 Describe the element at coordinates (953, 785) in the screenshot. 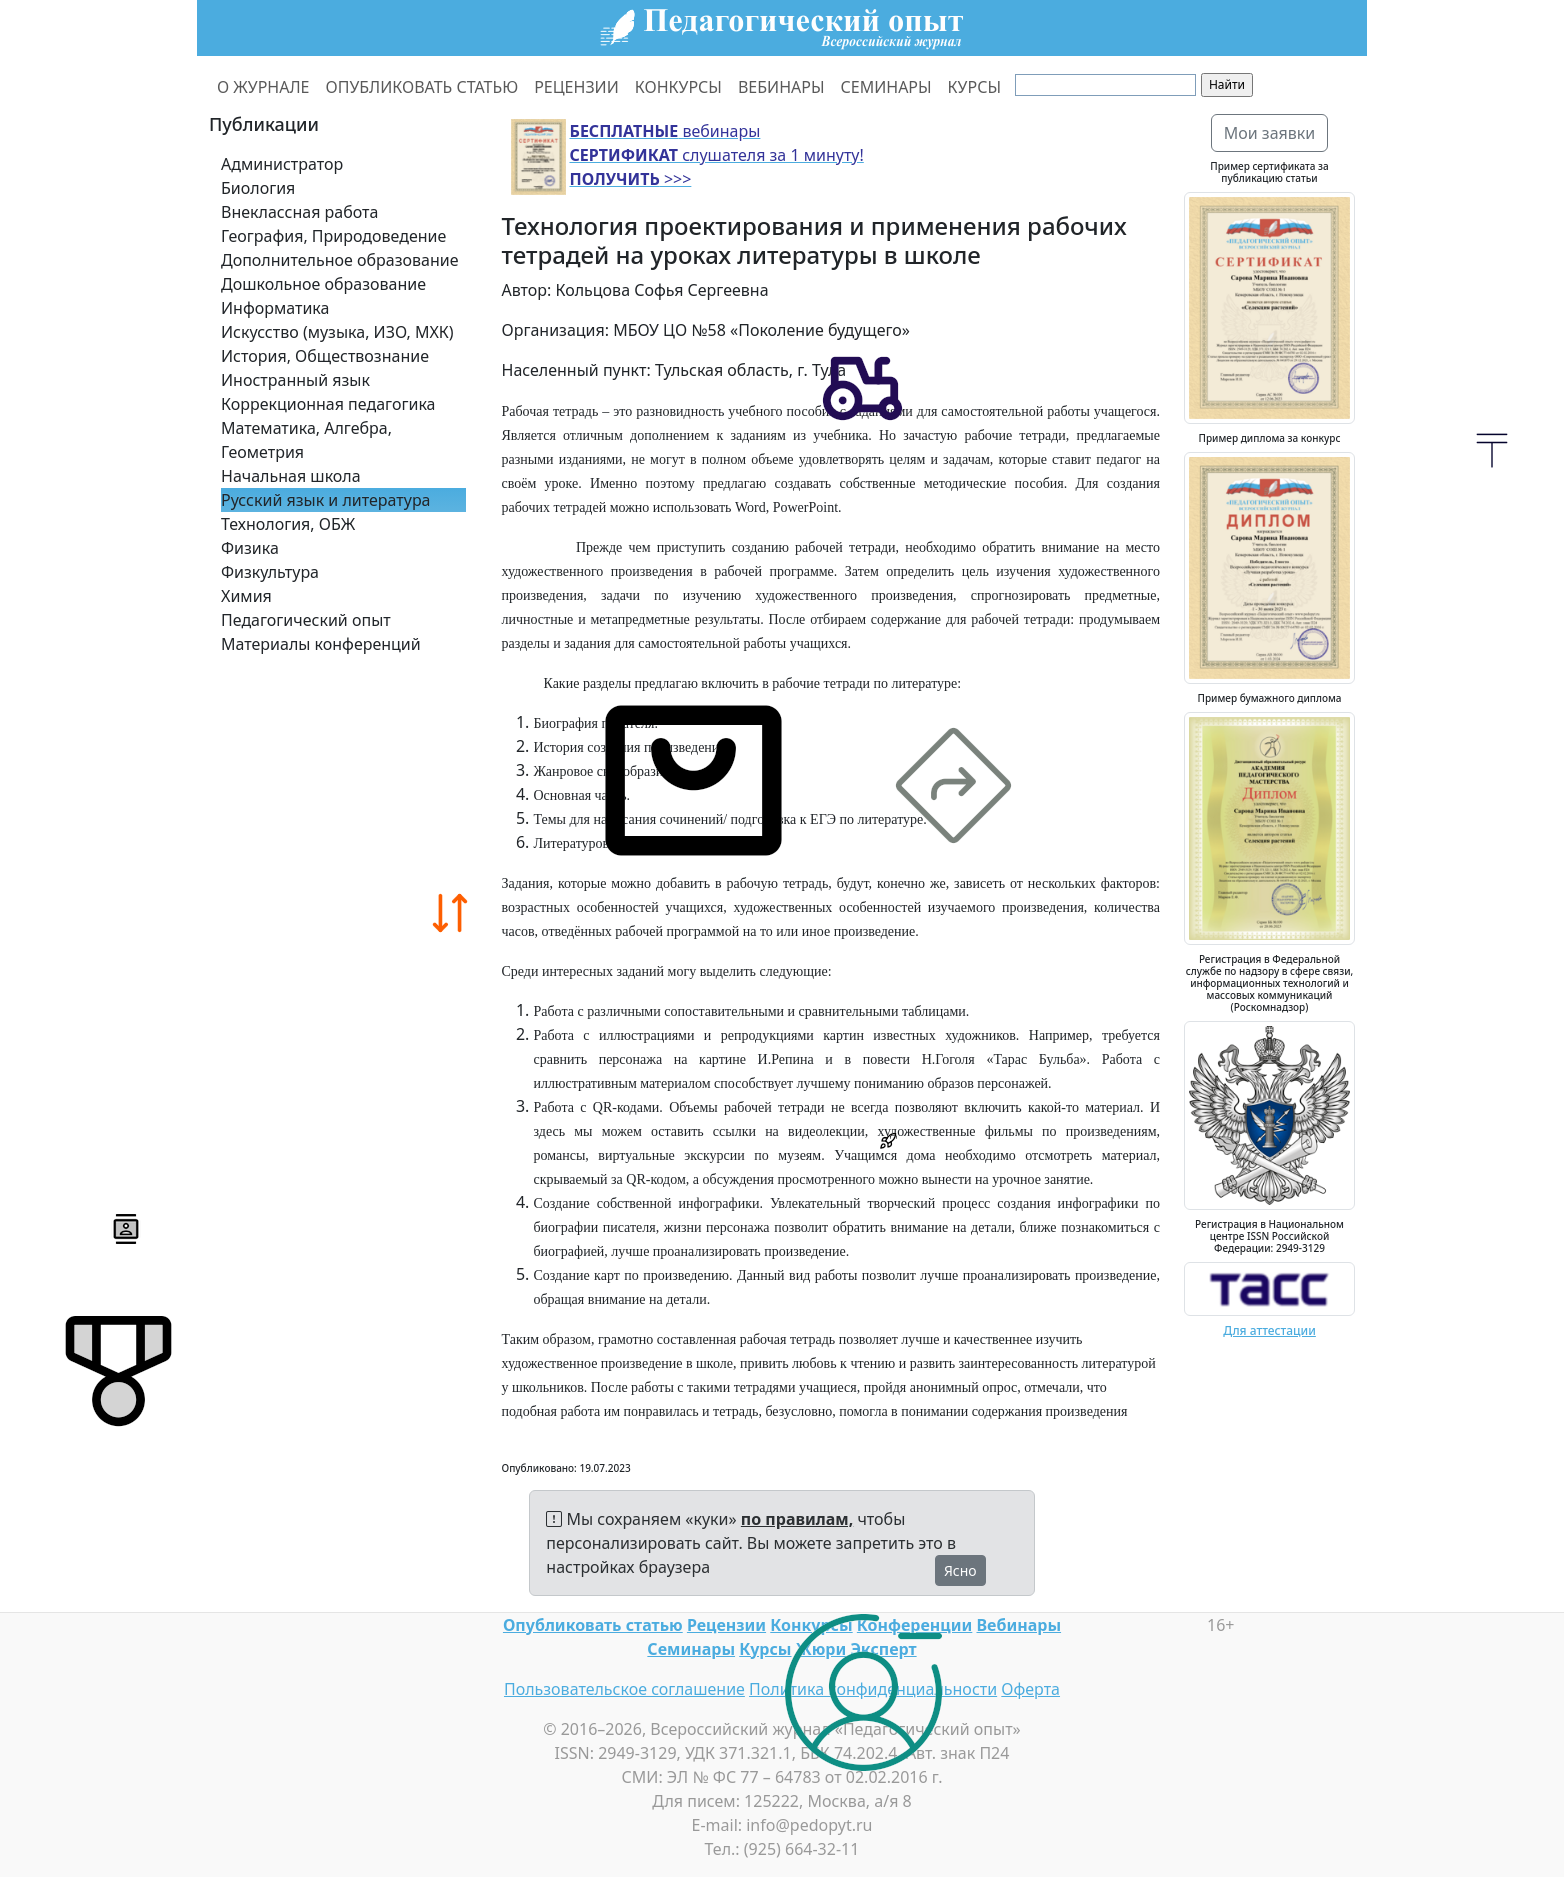

I see `indicates an upcoming turn or direction change` at that location.